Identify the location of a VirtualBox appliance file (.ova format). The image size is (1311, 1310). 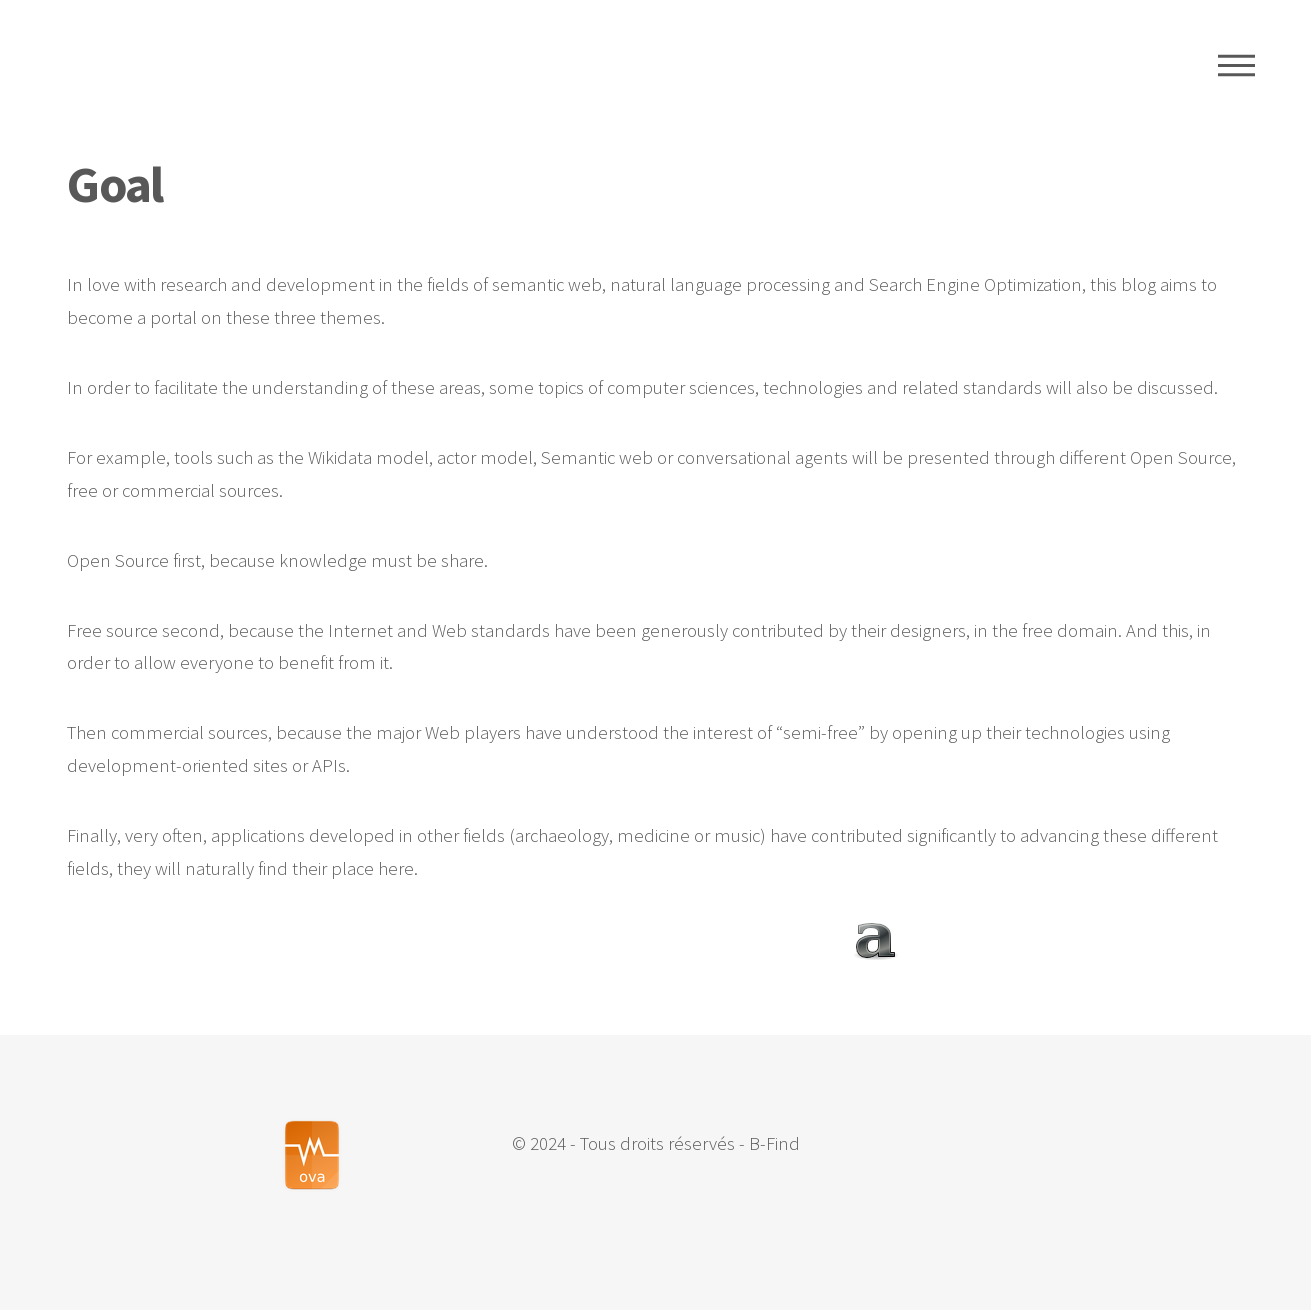
(312, 1155).